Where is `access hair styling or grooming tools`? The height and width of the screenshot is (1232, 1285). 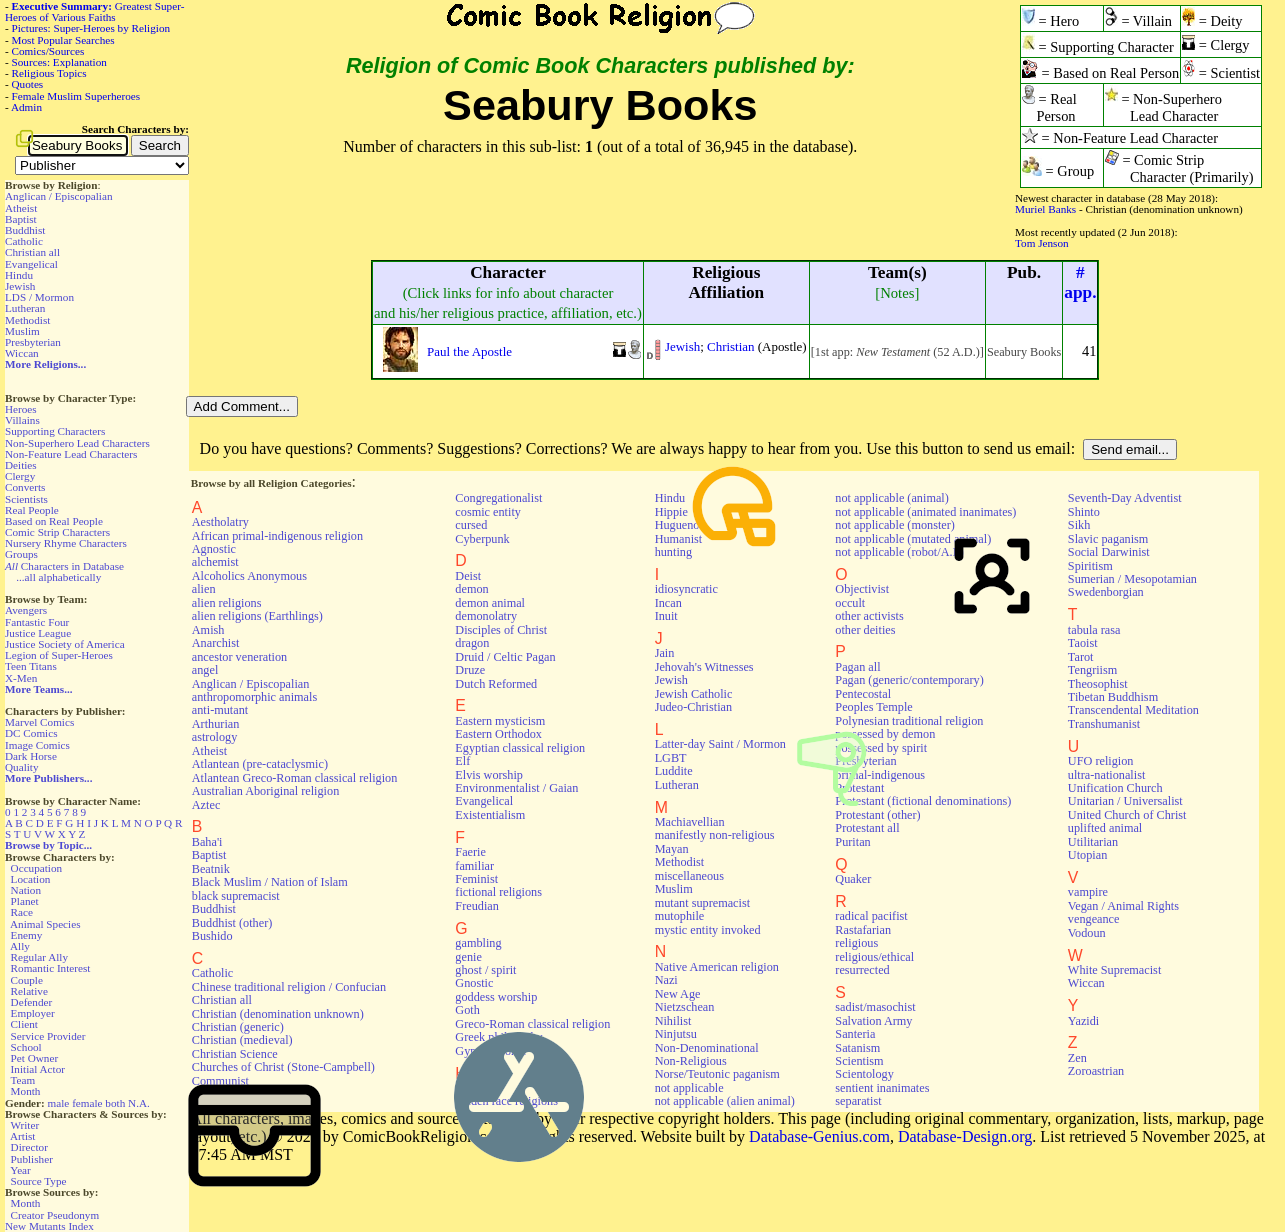
access hair styling or grooming tools is located at coordinates (833, 765).